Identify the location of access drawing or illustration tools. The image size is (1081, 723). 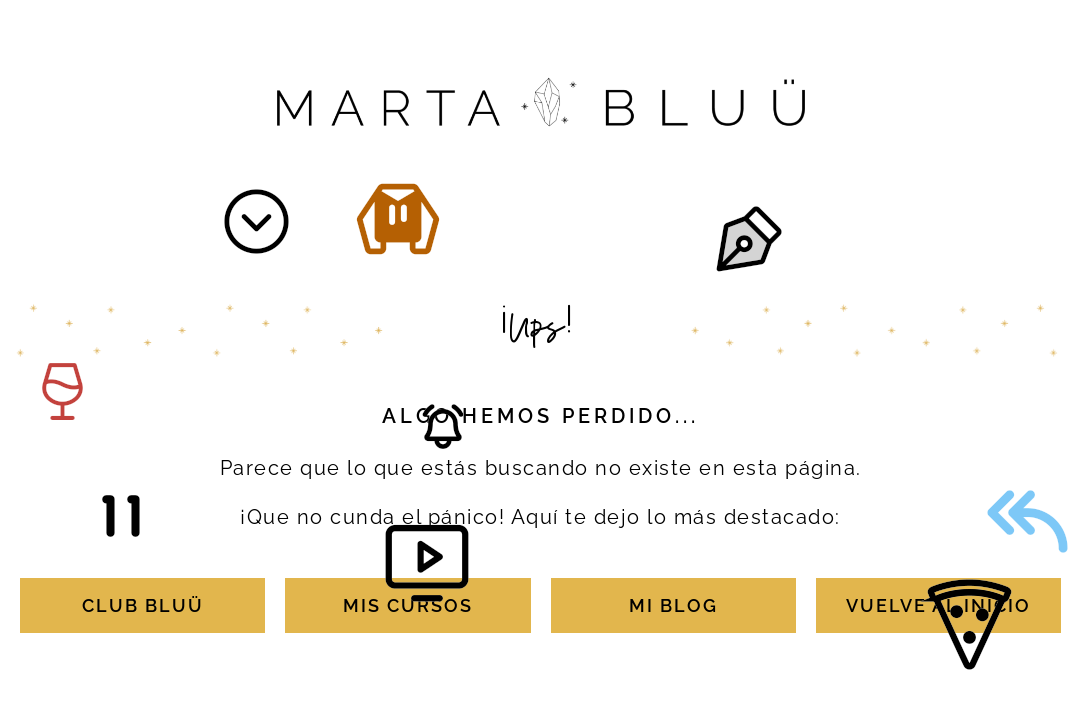
(745, 242).